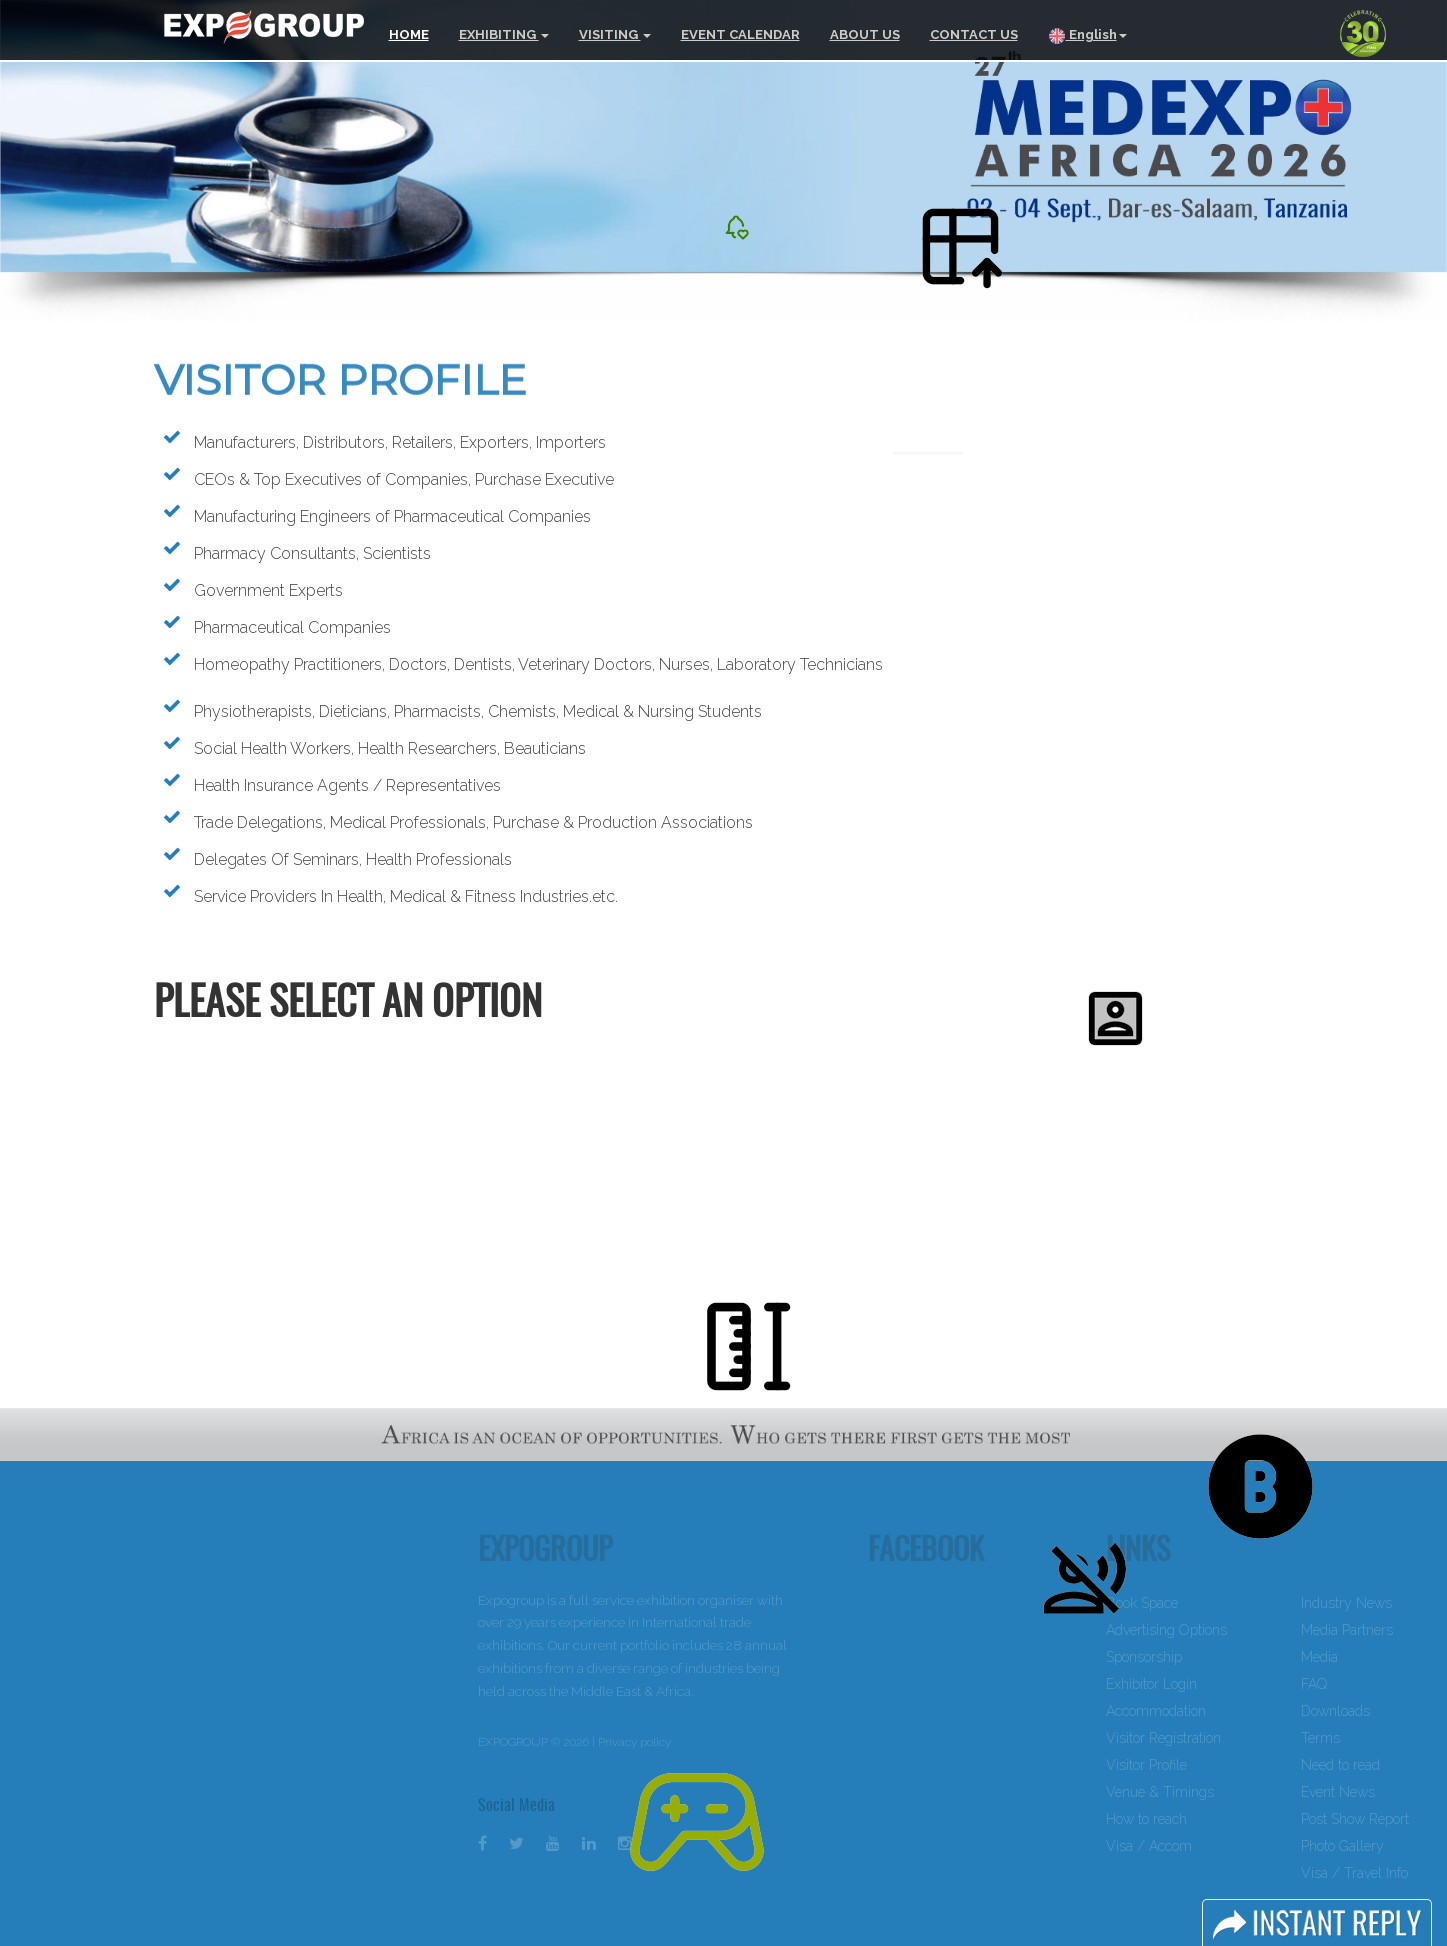 The width and height of the screenshot is (1447, 1946). What do you see at coordinates (736, 227) in the screenshot?
I see `notifications from favorites or loved ones` at bounding box center [736, 227].